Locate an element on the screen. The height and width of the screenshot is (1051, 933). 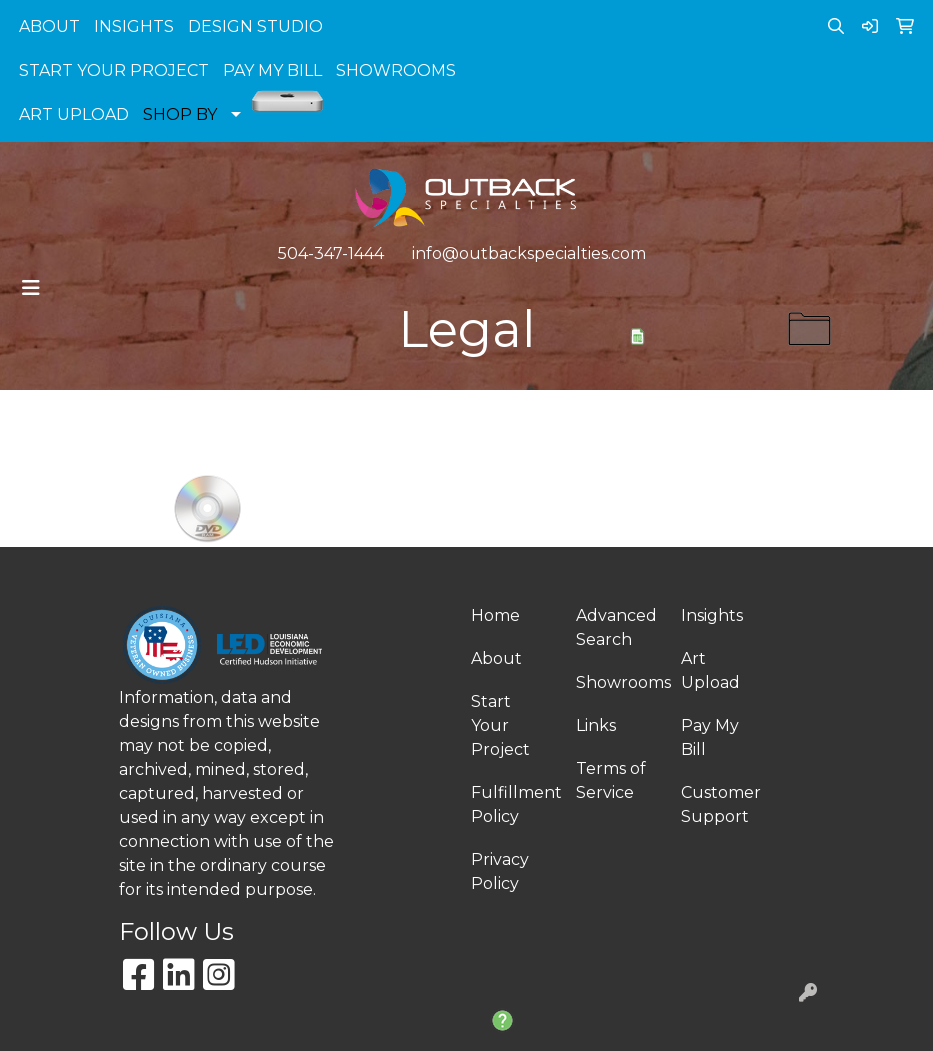
indicates unknown or unrecognized file status is located at coordinates (502, 1020).